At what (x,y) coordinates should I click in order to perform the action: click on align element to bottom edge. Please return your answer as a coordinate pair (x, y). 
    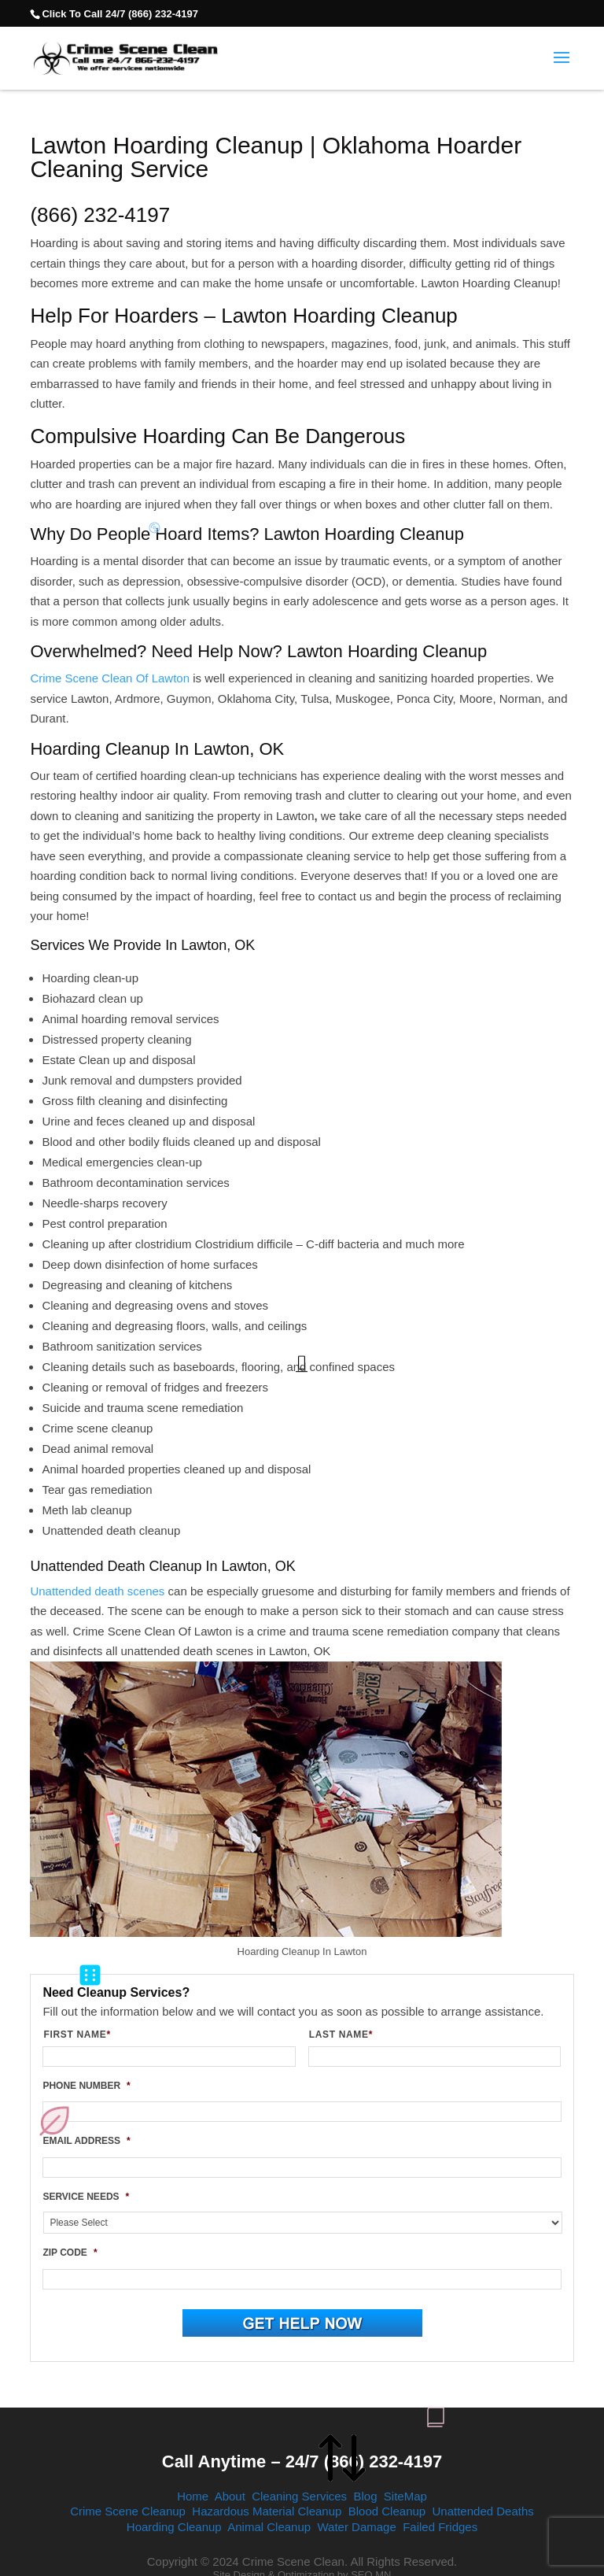
    Looking at the image, I should click on (301, 1363).